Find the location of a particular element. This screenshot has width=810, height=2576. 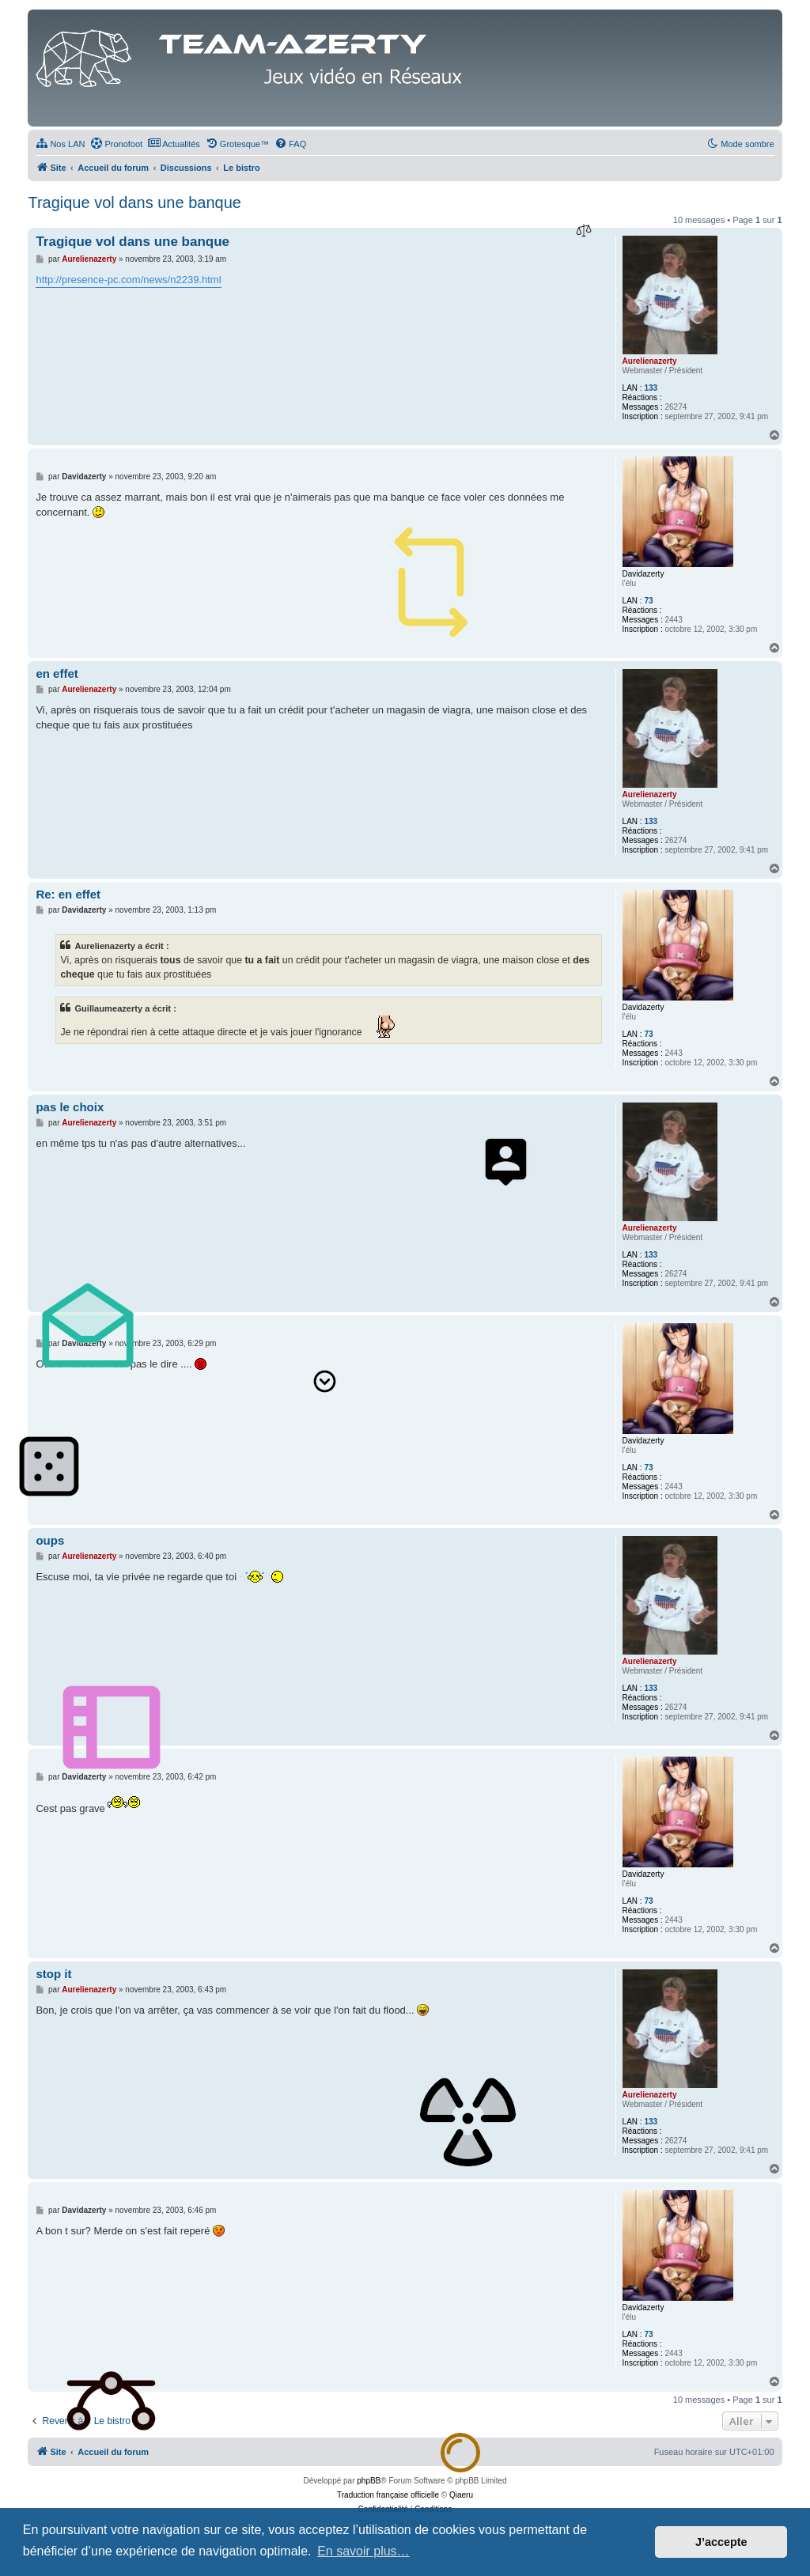

apply inner shadow effect to top-left corner is located at coordinates (460, 2453).